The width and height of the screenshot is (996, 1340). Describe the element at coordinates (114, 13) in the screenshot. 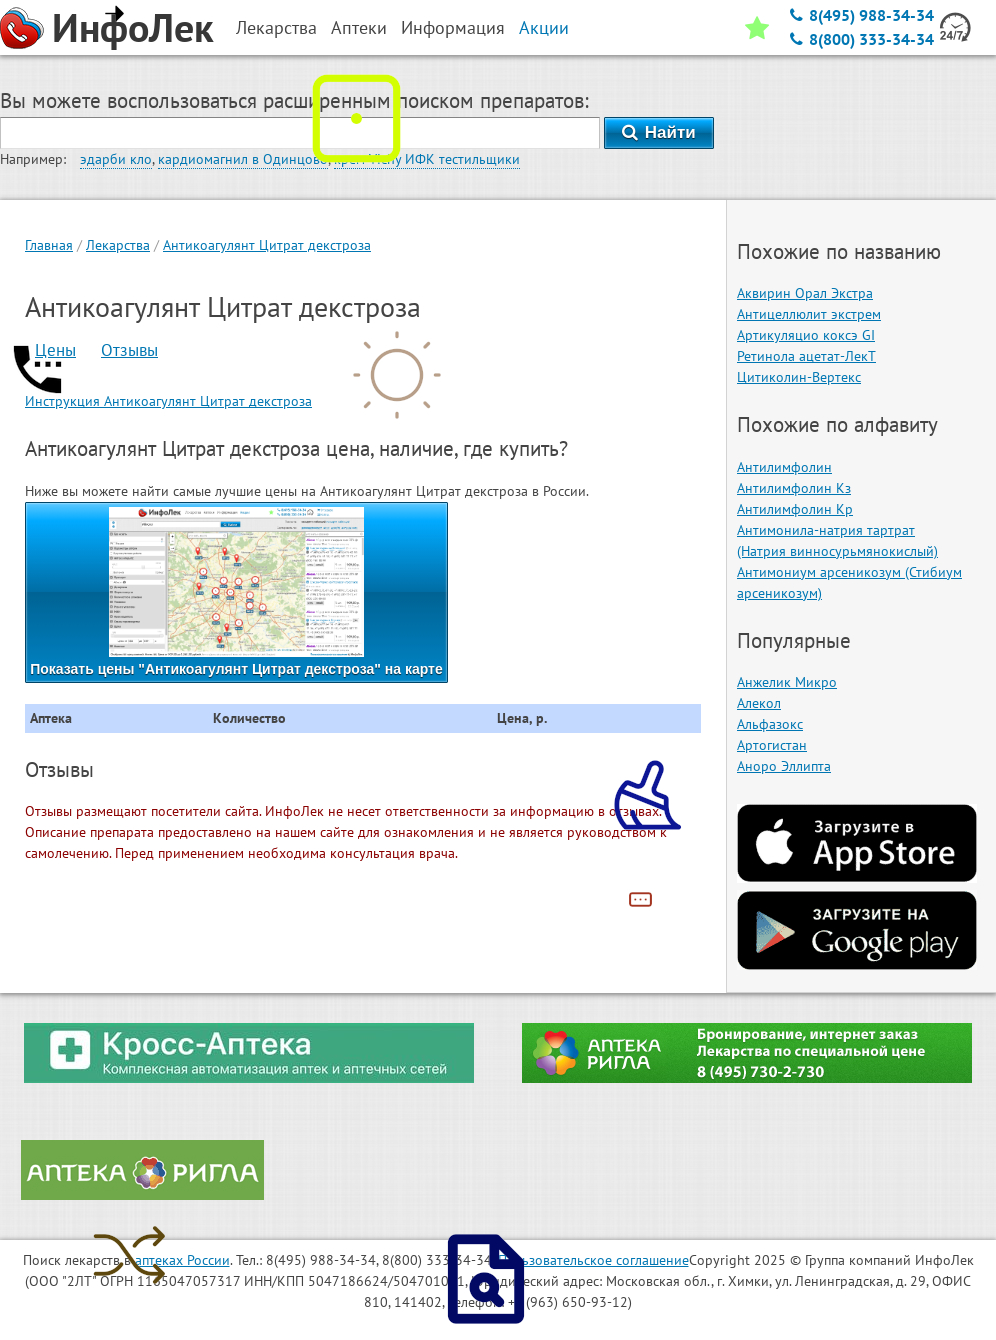

I see `navigate to the next item or screen` at that location.